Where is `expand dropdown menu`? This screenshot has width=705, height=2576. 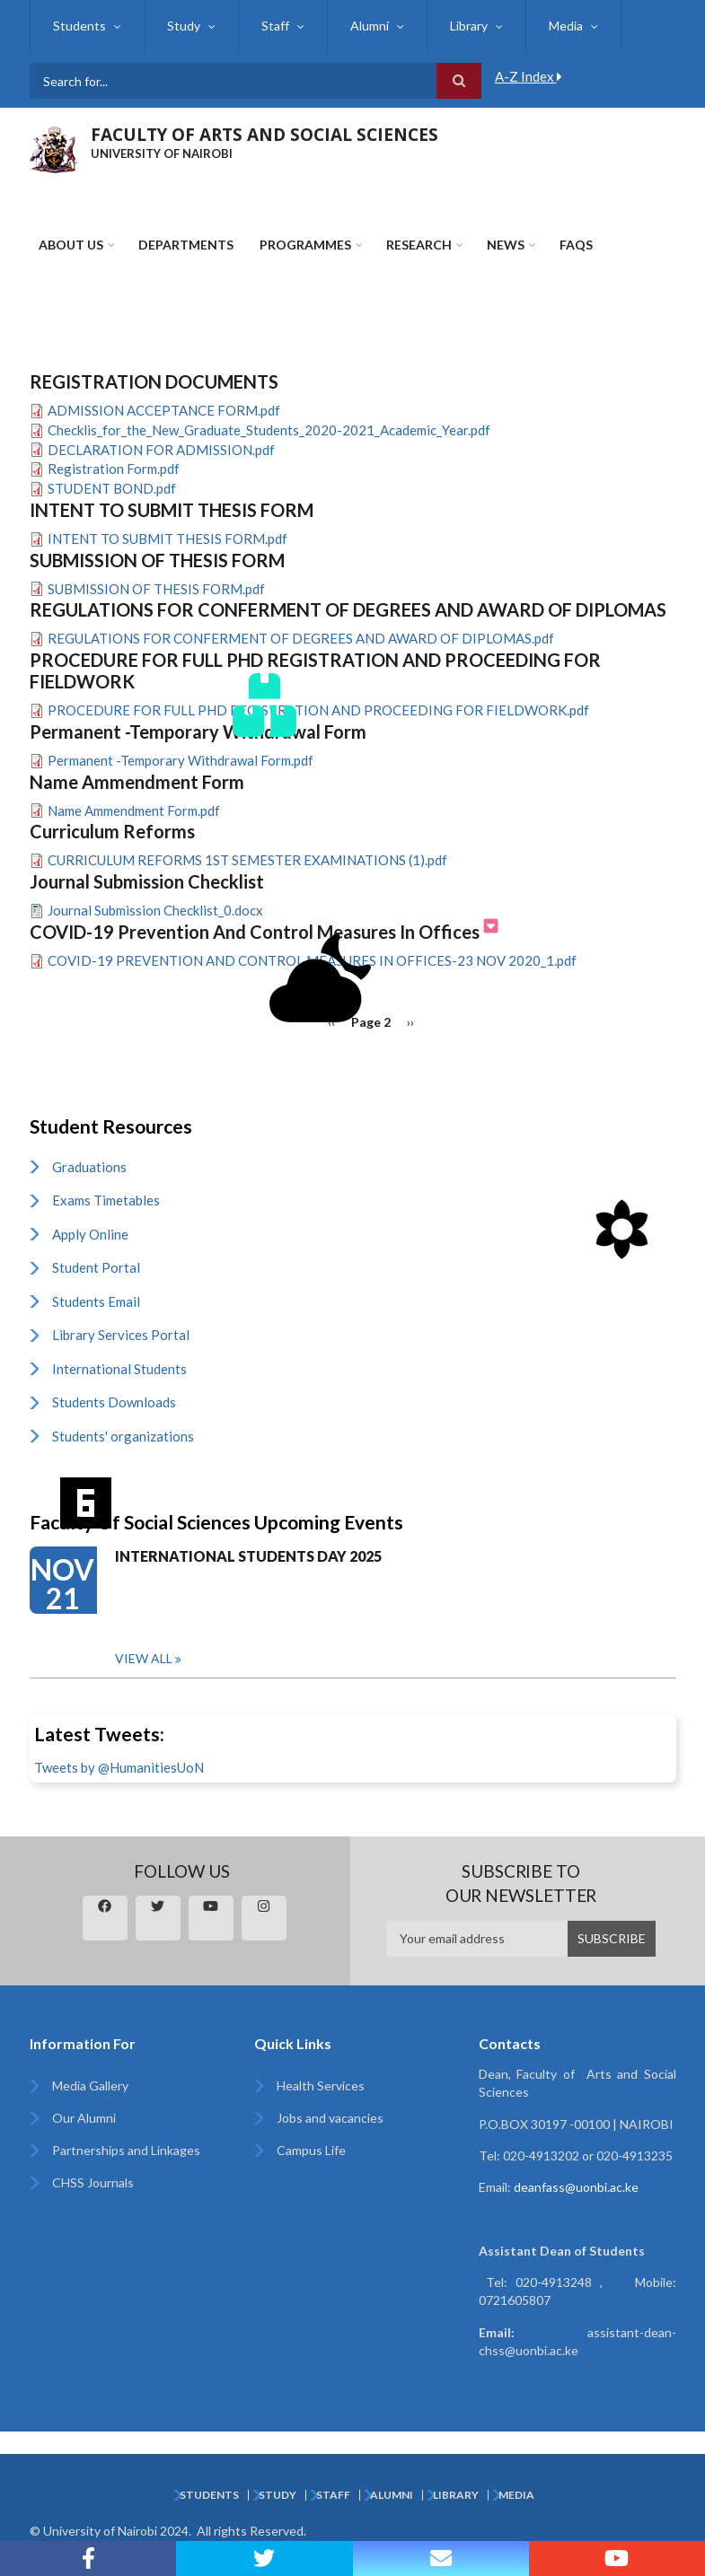
expand dropdown menu is located at coordinates (490, 925).